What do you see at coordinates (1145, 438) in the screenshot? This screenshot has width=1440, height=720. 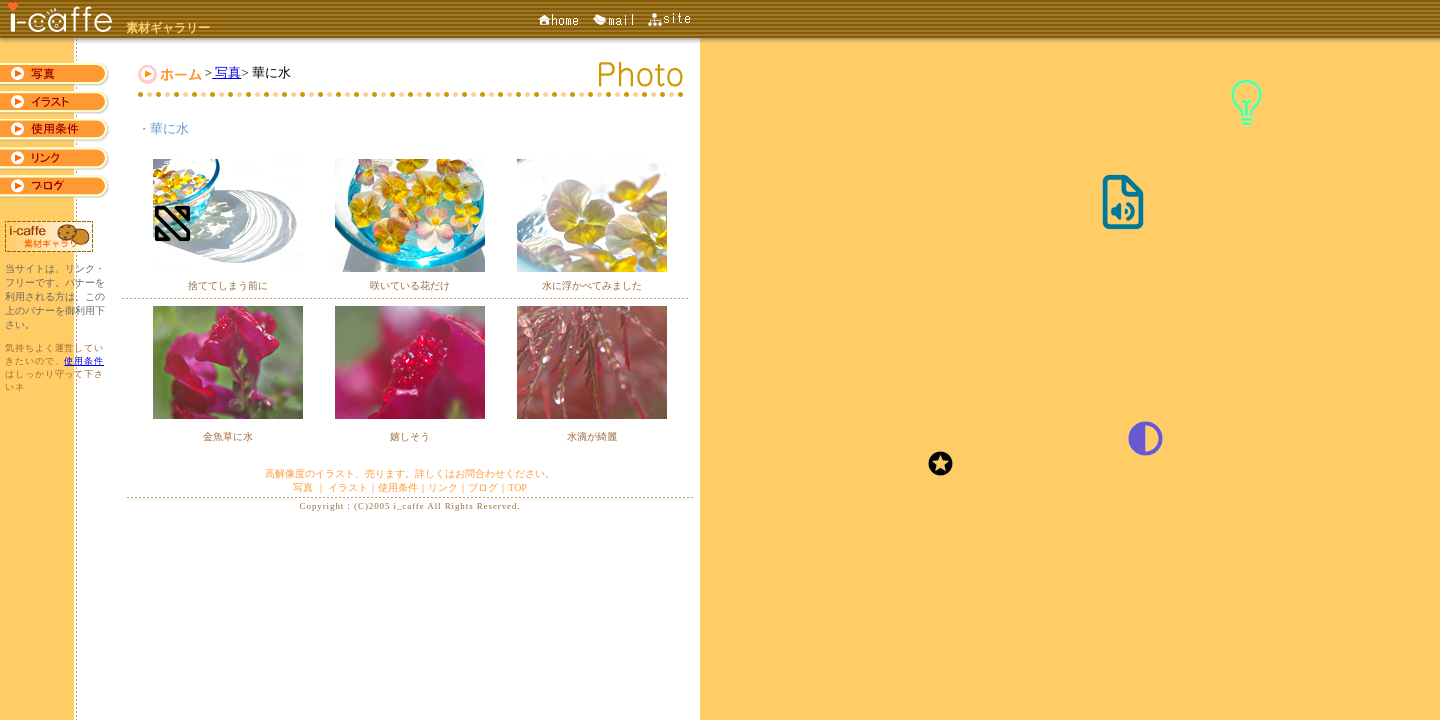 I see `toggle between light and dark mode` at bounding box center [1145, 438].